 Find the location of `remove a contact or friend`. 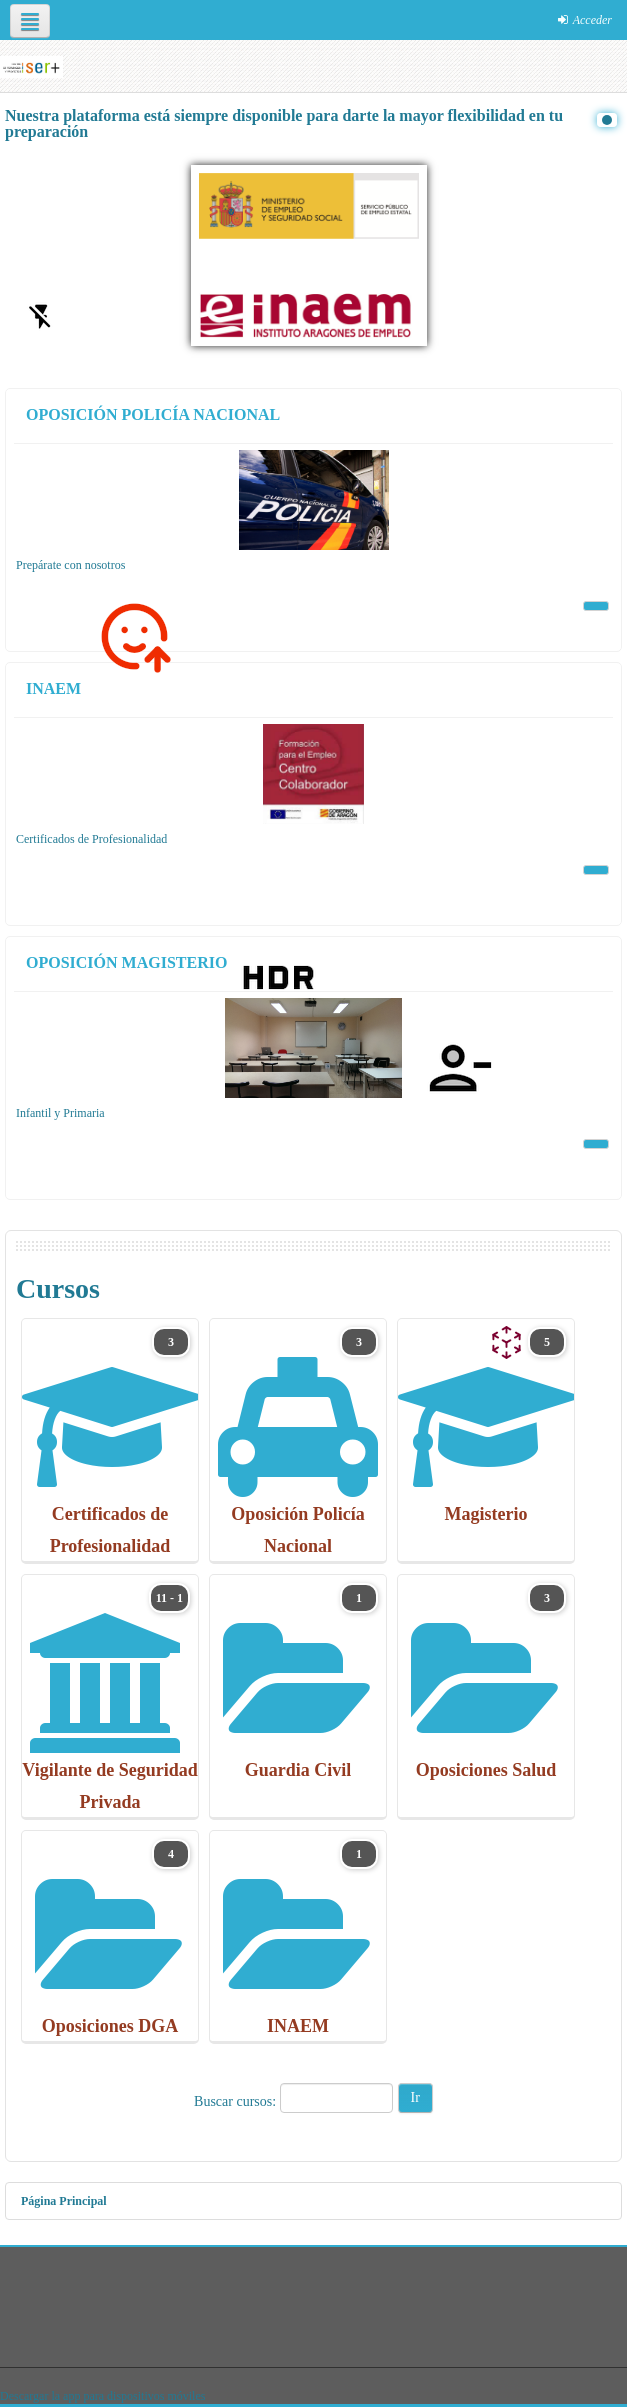

remove a contact or friend is located at coordinates (459, 1068).